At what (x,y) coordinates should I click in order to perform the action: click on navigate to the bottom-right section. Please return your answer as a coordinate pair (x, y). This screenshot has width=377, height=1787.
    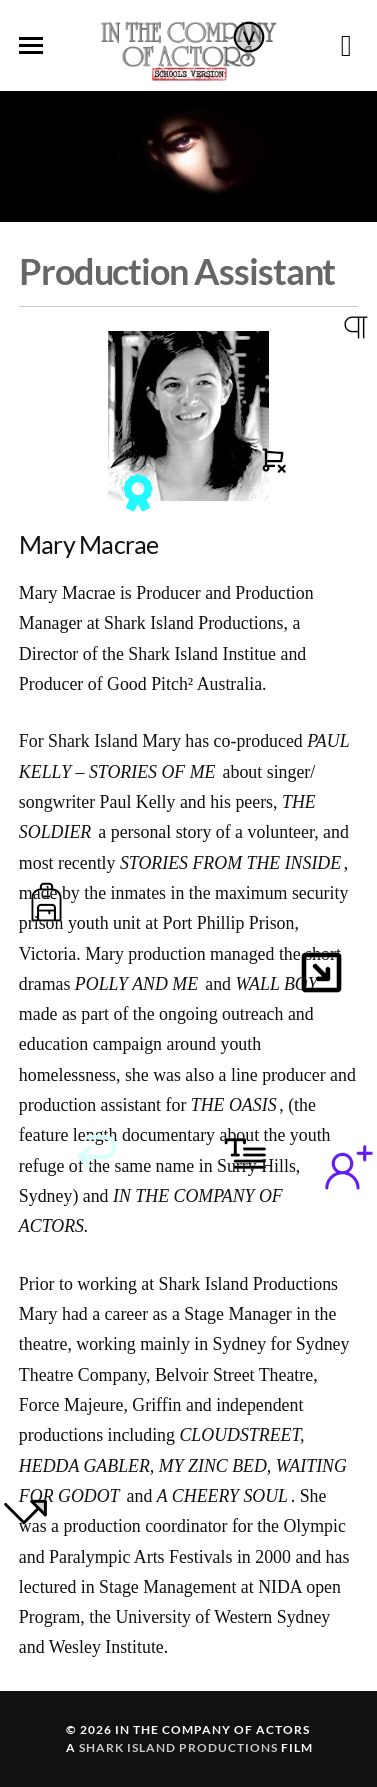
    Looking at the image, I should click on (321, 972).